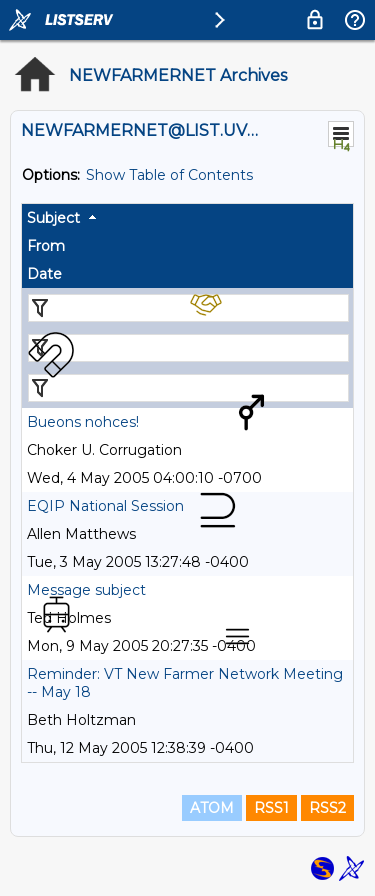 Image resolution: width=375 pixels, height=896 pixels. What do you see at coordinates (52, 354) in the screenshot?
I see `attract or pull related items together` at bounding box center [52, 354].